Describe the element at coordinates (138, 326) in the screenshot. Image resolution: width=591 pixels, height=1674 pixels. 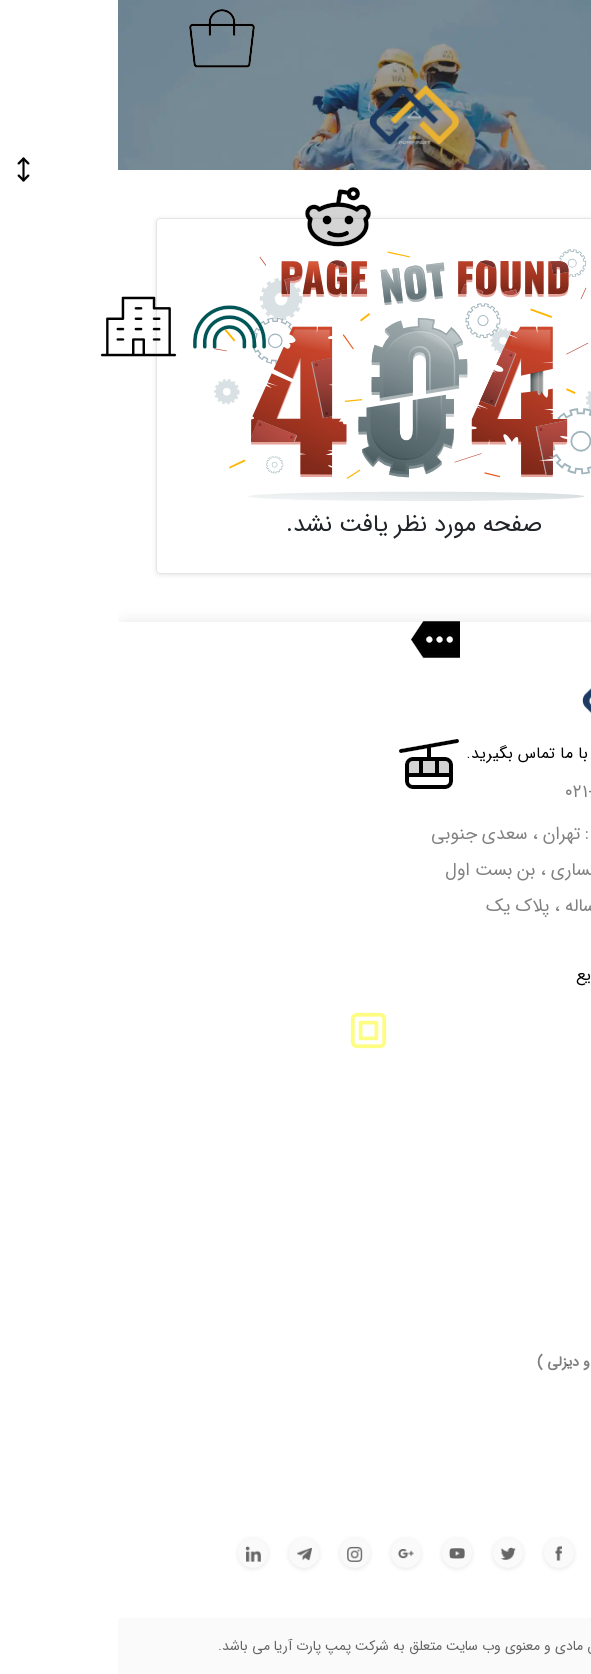
I see `view apartment or building listings` at that location.